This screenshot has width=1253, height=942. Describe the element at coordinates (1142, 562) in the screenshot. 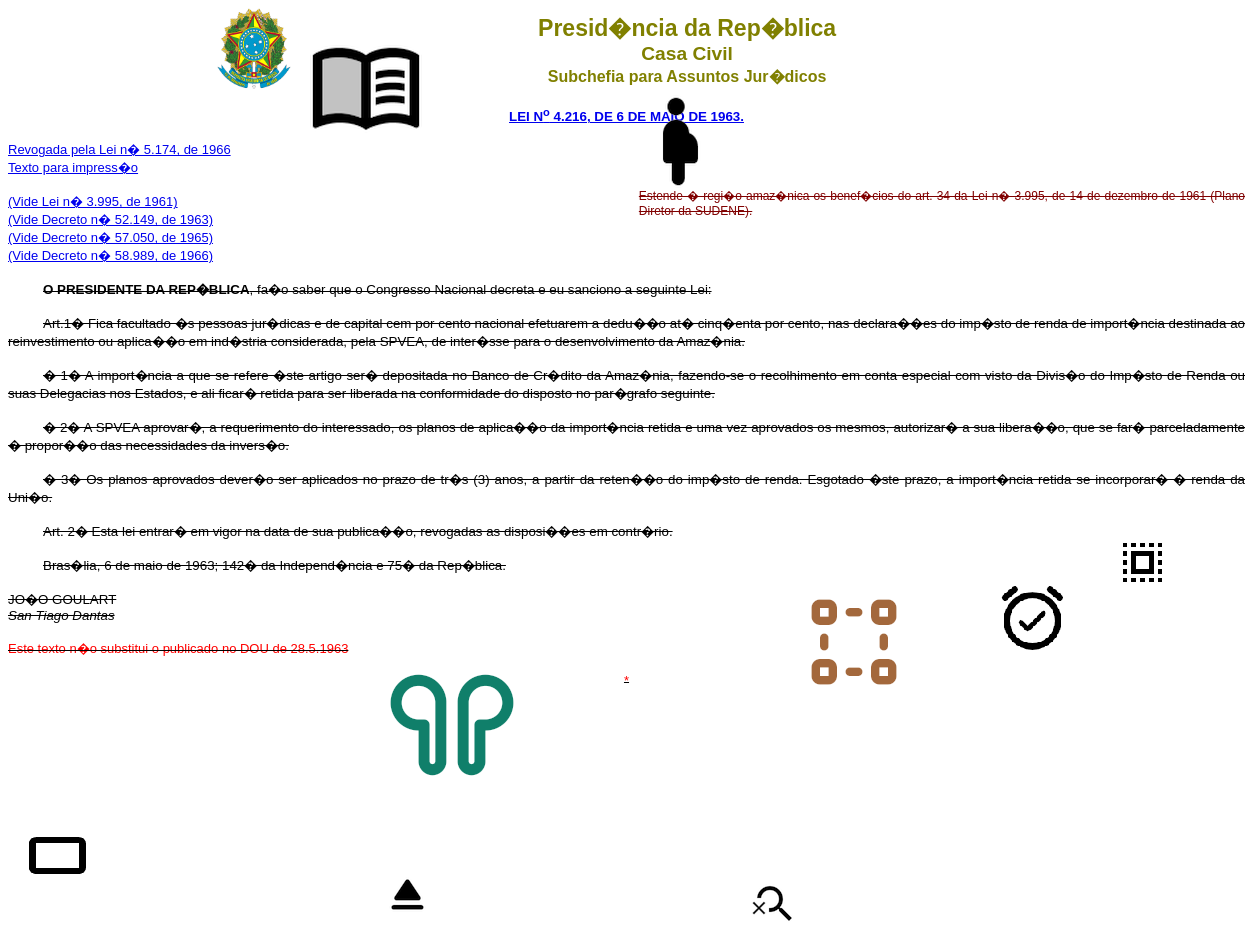

I see `select all items in the current view` at that location.